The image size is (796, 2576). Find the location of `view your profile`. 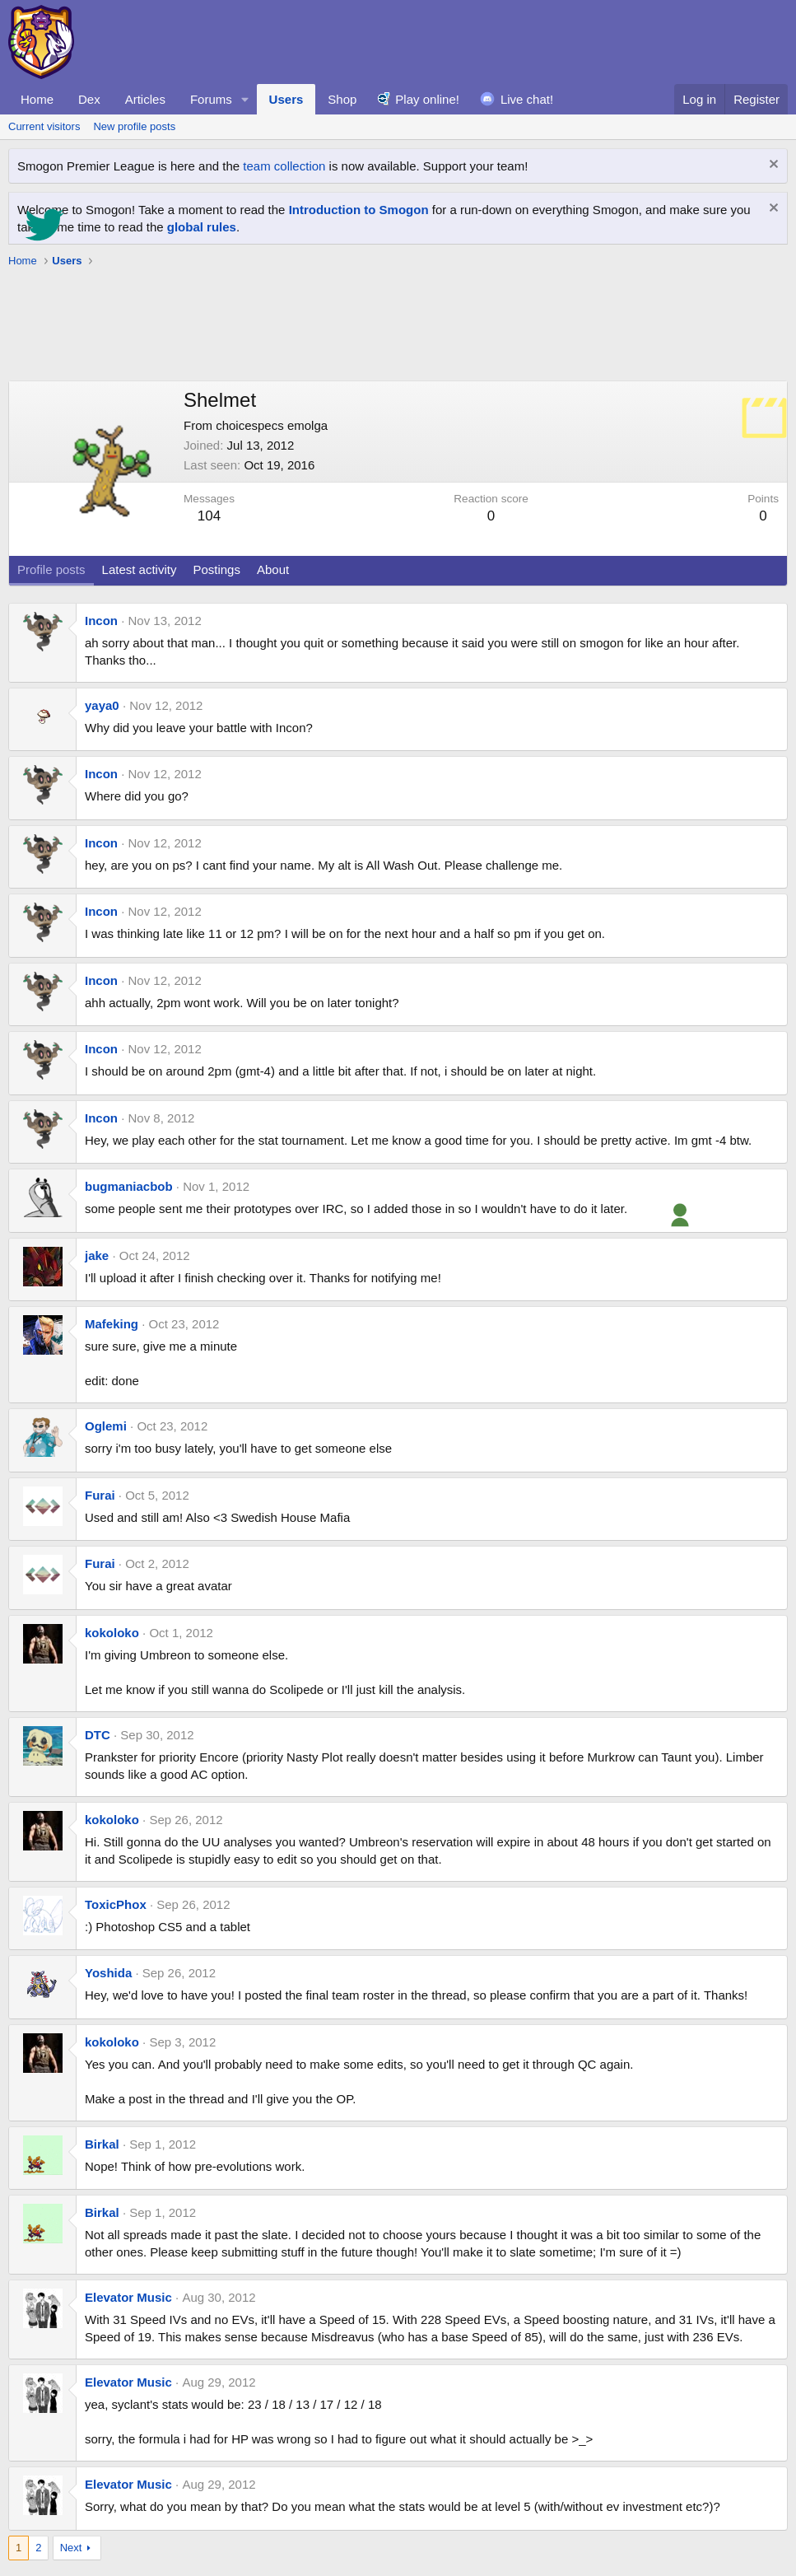

view your profile is located at coordinates (680, 1216).